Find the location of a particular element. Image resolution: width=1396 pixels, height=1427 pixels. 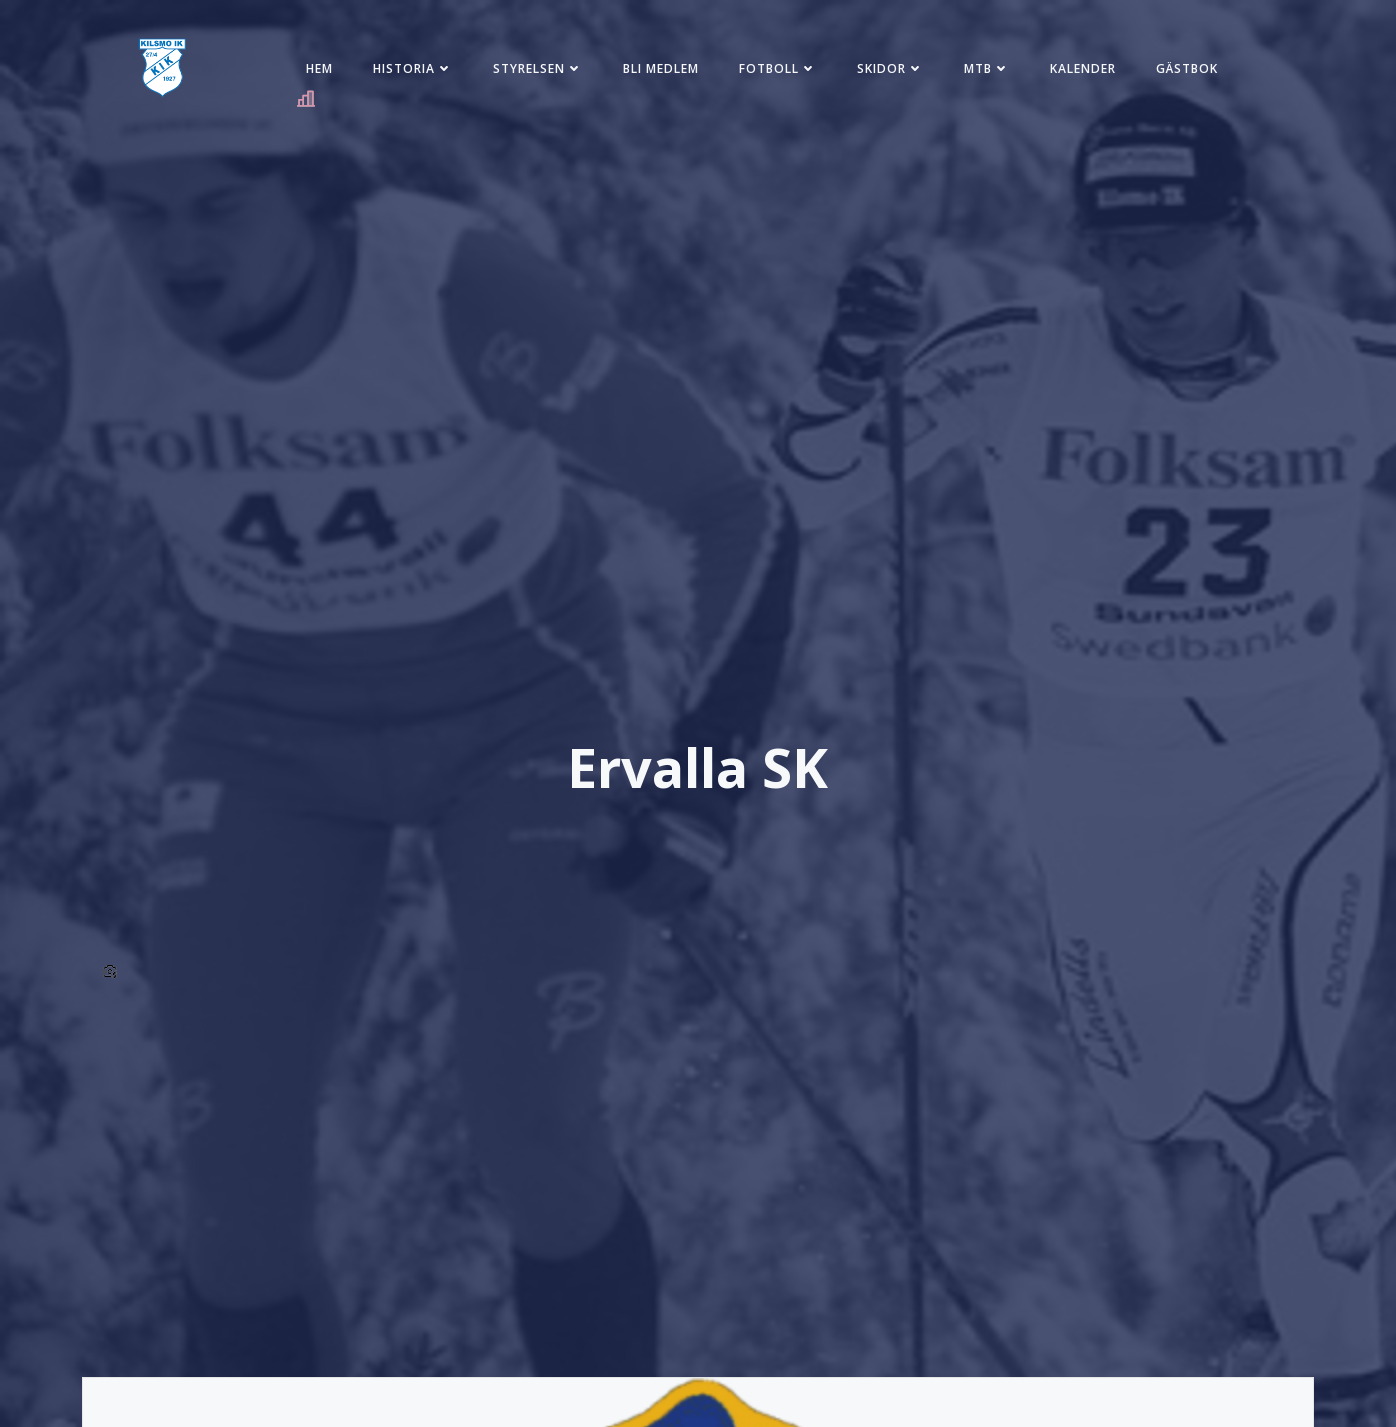

purchase or rent camera equipment is located at coordinates (110, 971).